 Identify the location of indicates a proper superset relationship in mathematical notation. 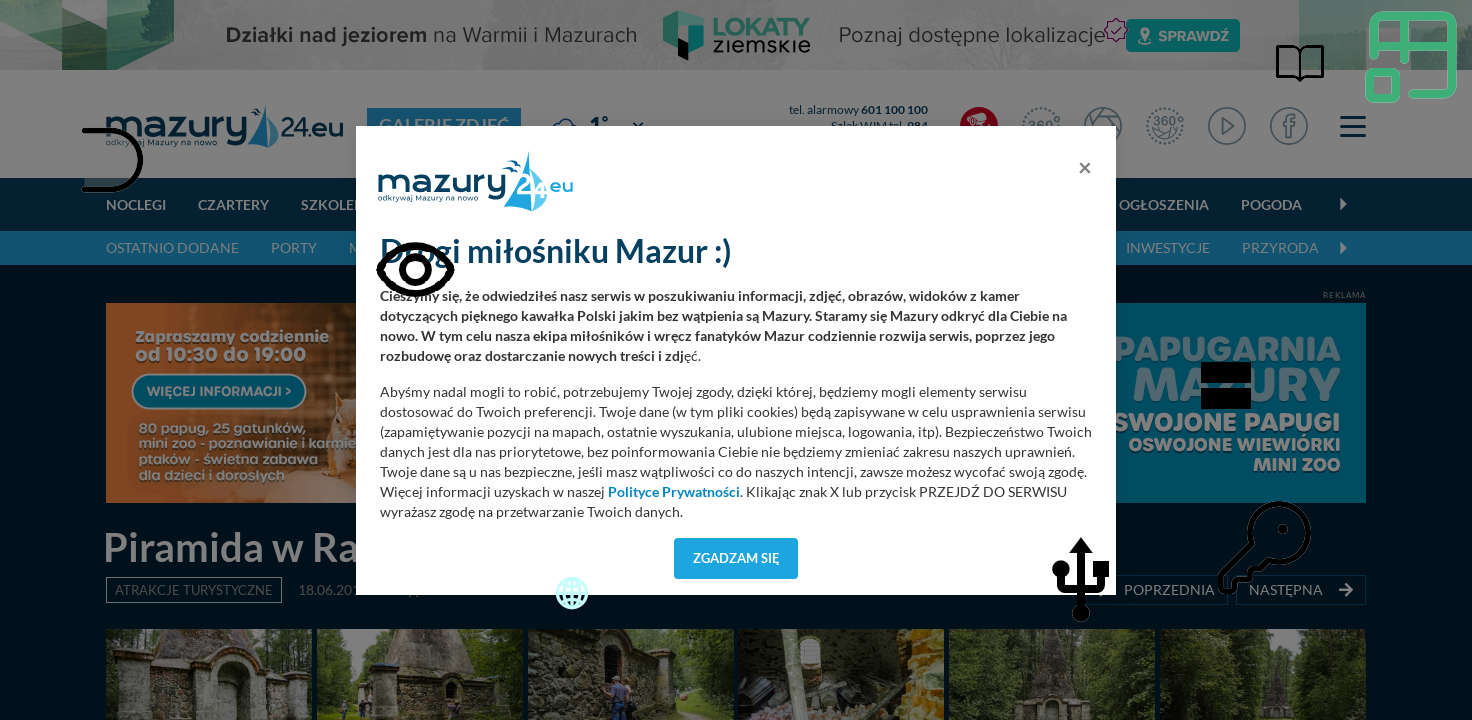
(108, 160).